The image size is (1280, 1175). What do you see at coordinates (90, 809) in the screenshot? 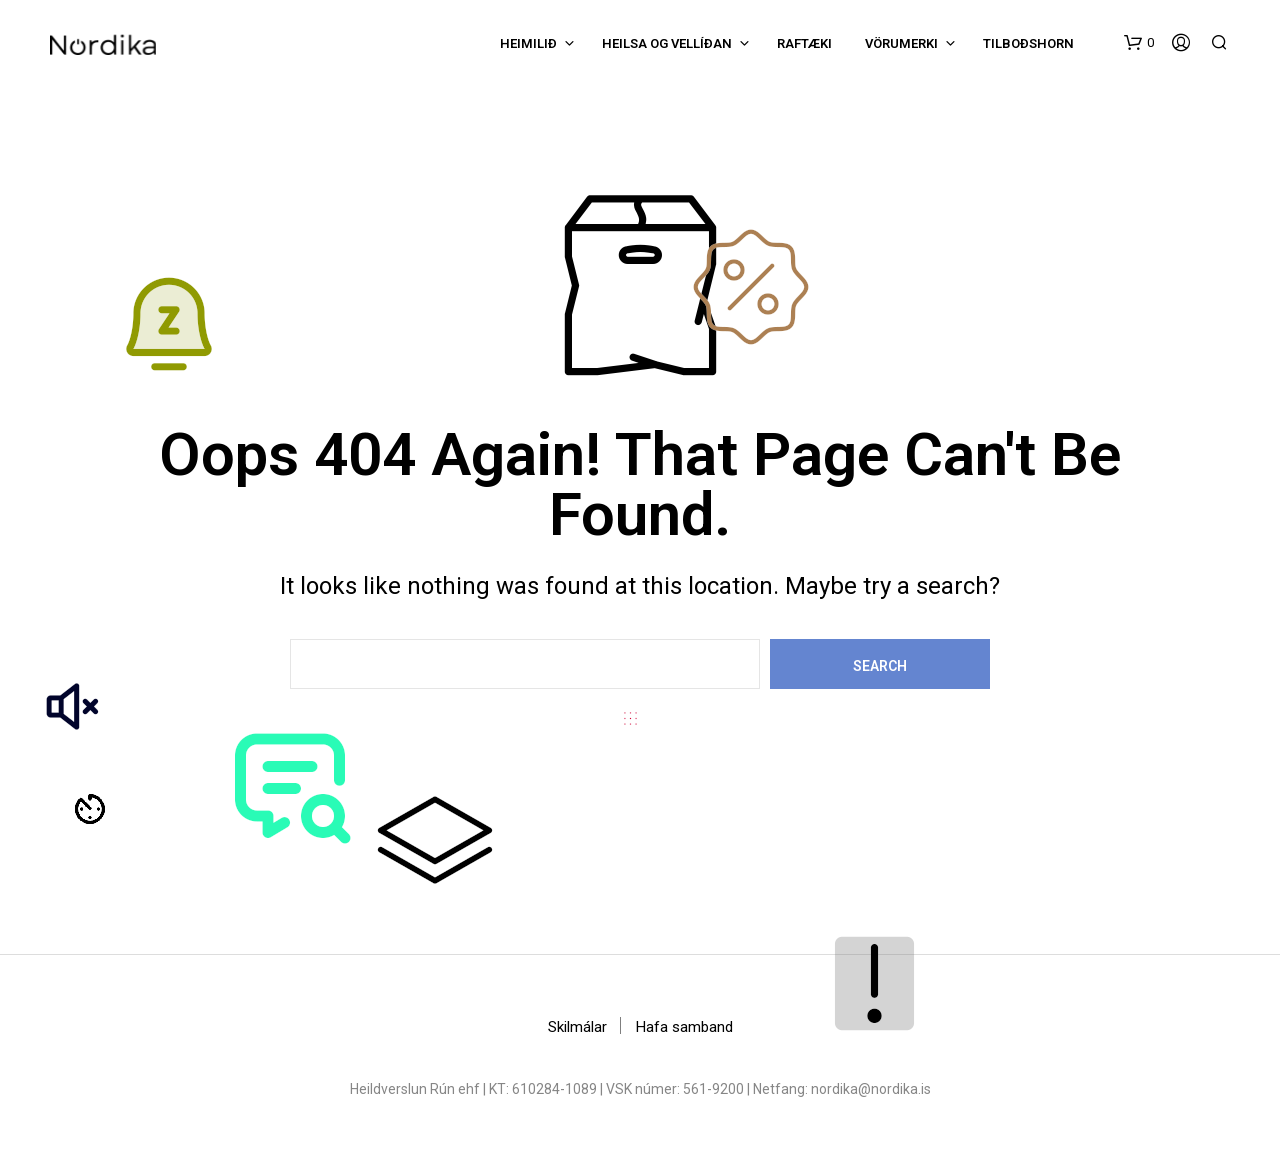
I see `set or view a countdown timer` at bounding box center [90, 809].